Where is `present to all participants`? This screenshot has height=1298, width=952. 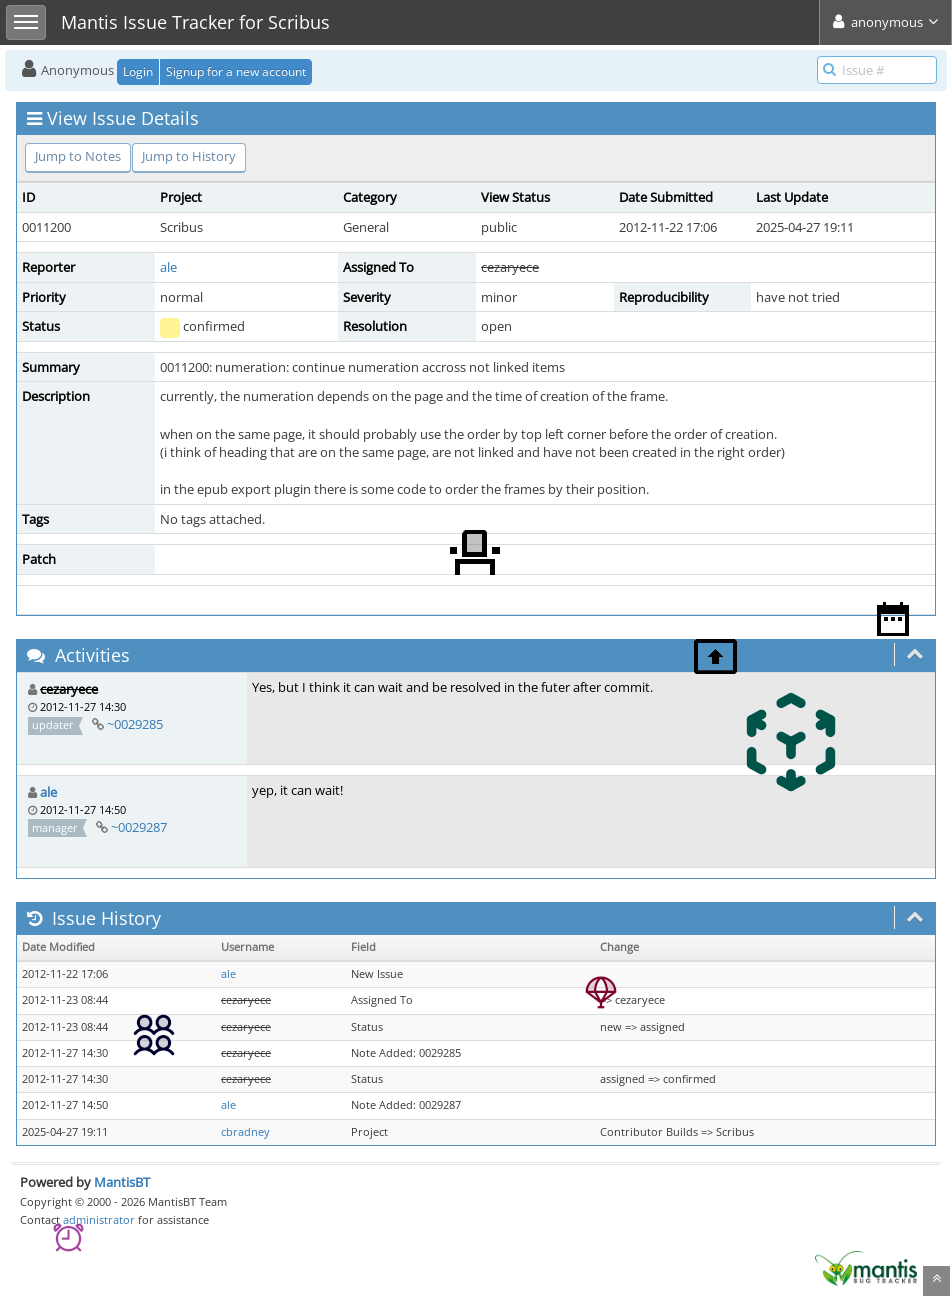
present to all participants is located at coordinates (715, 656).